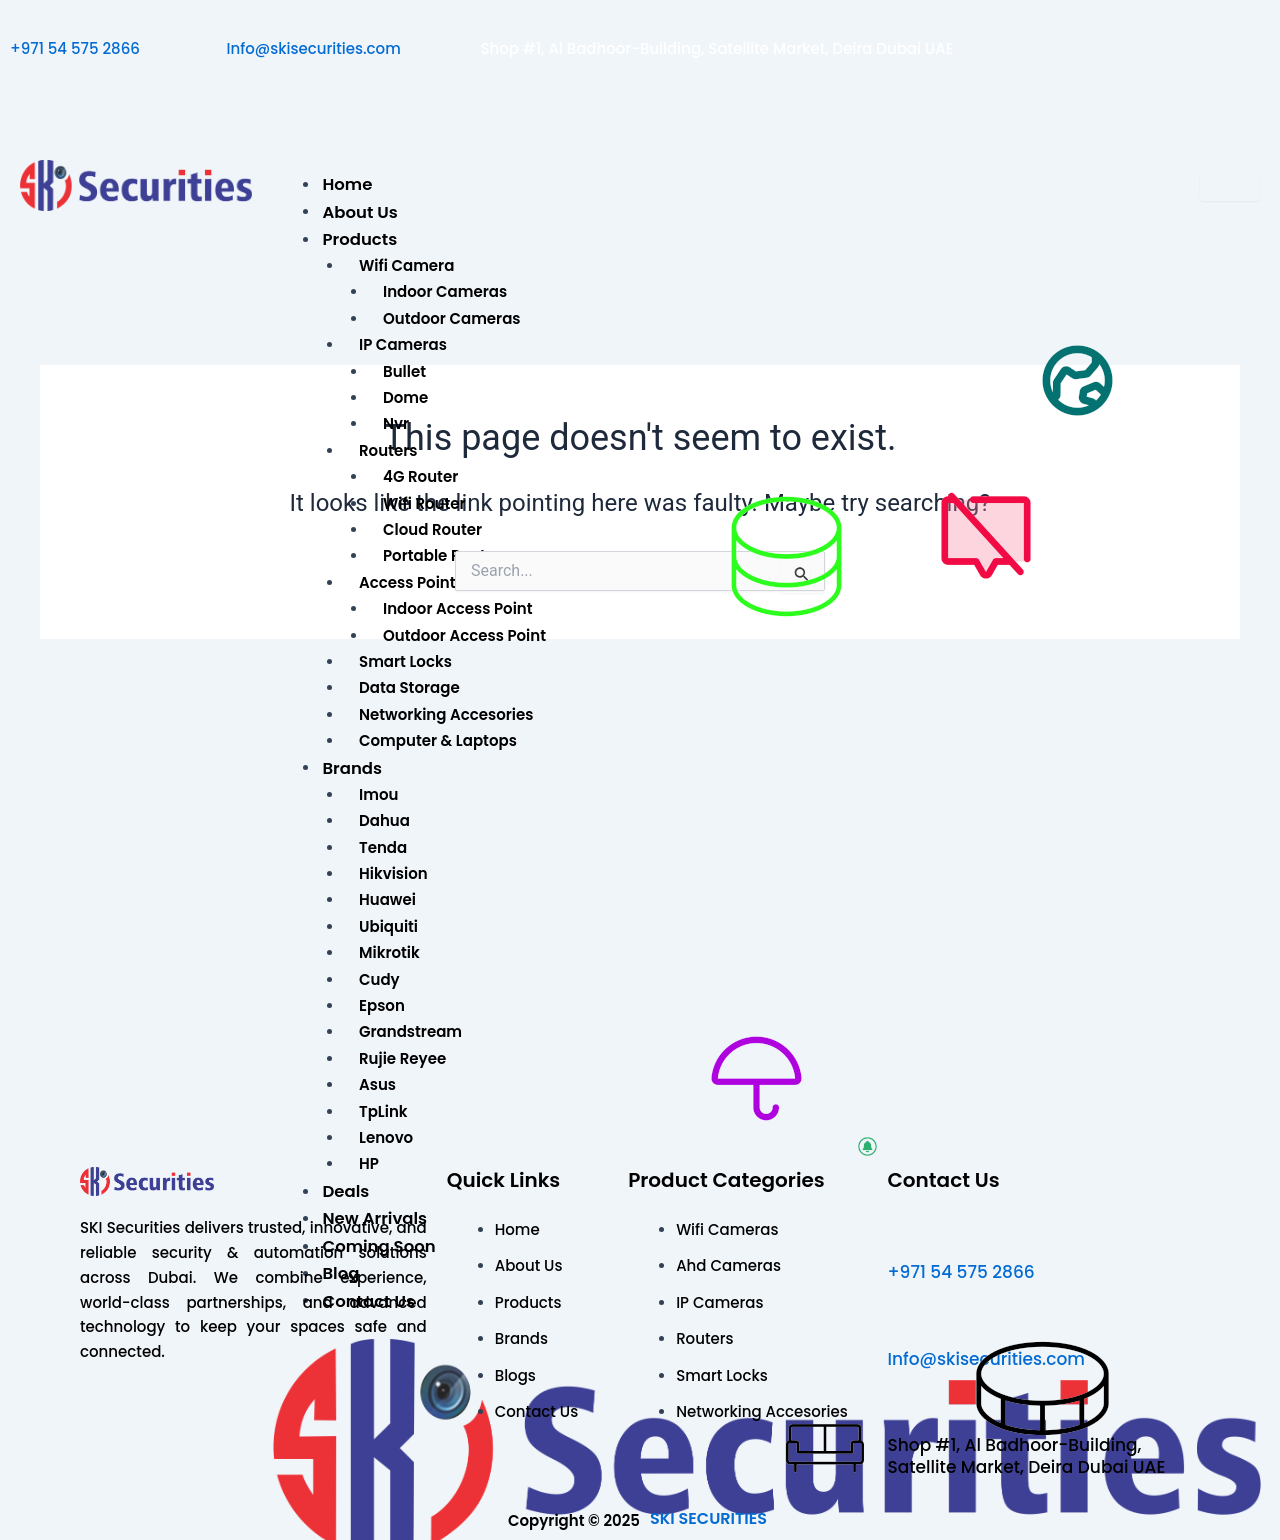 Image resolution: width=1280 pixels, height=1540 pixels. Describe the element at coordinates (986, 534) in the screenshot. I see `mute or disable chat notifications` at that location.